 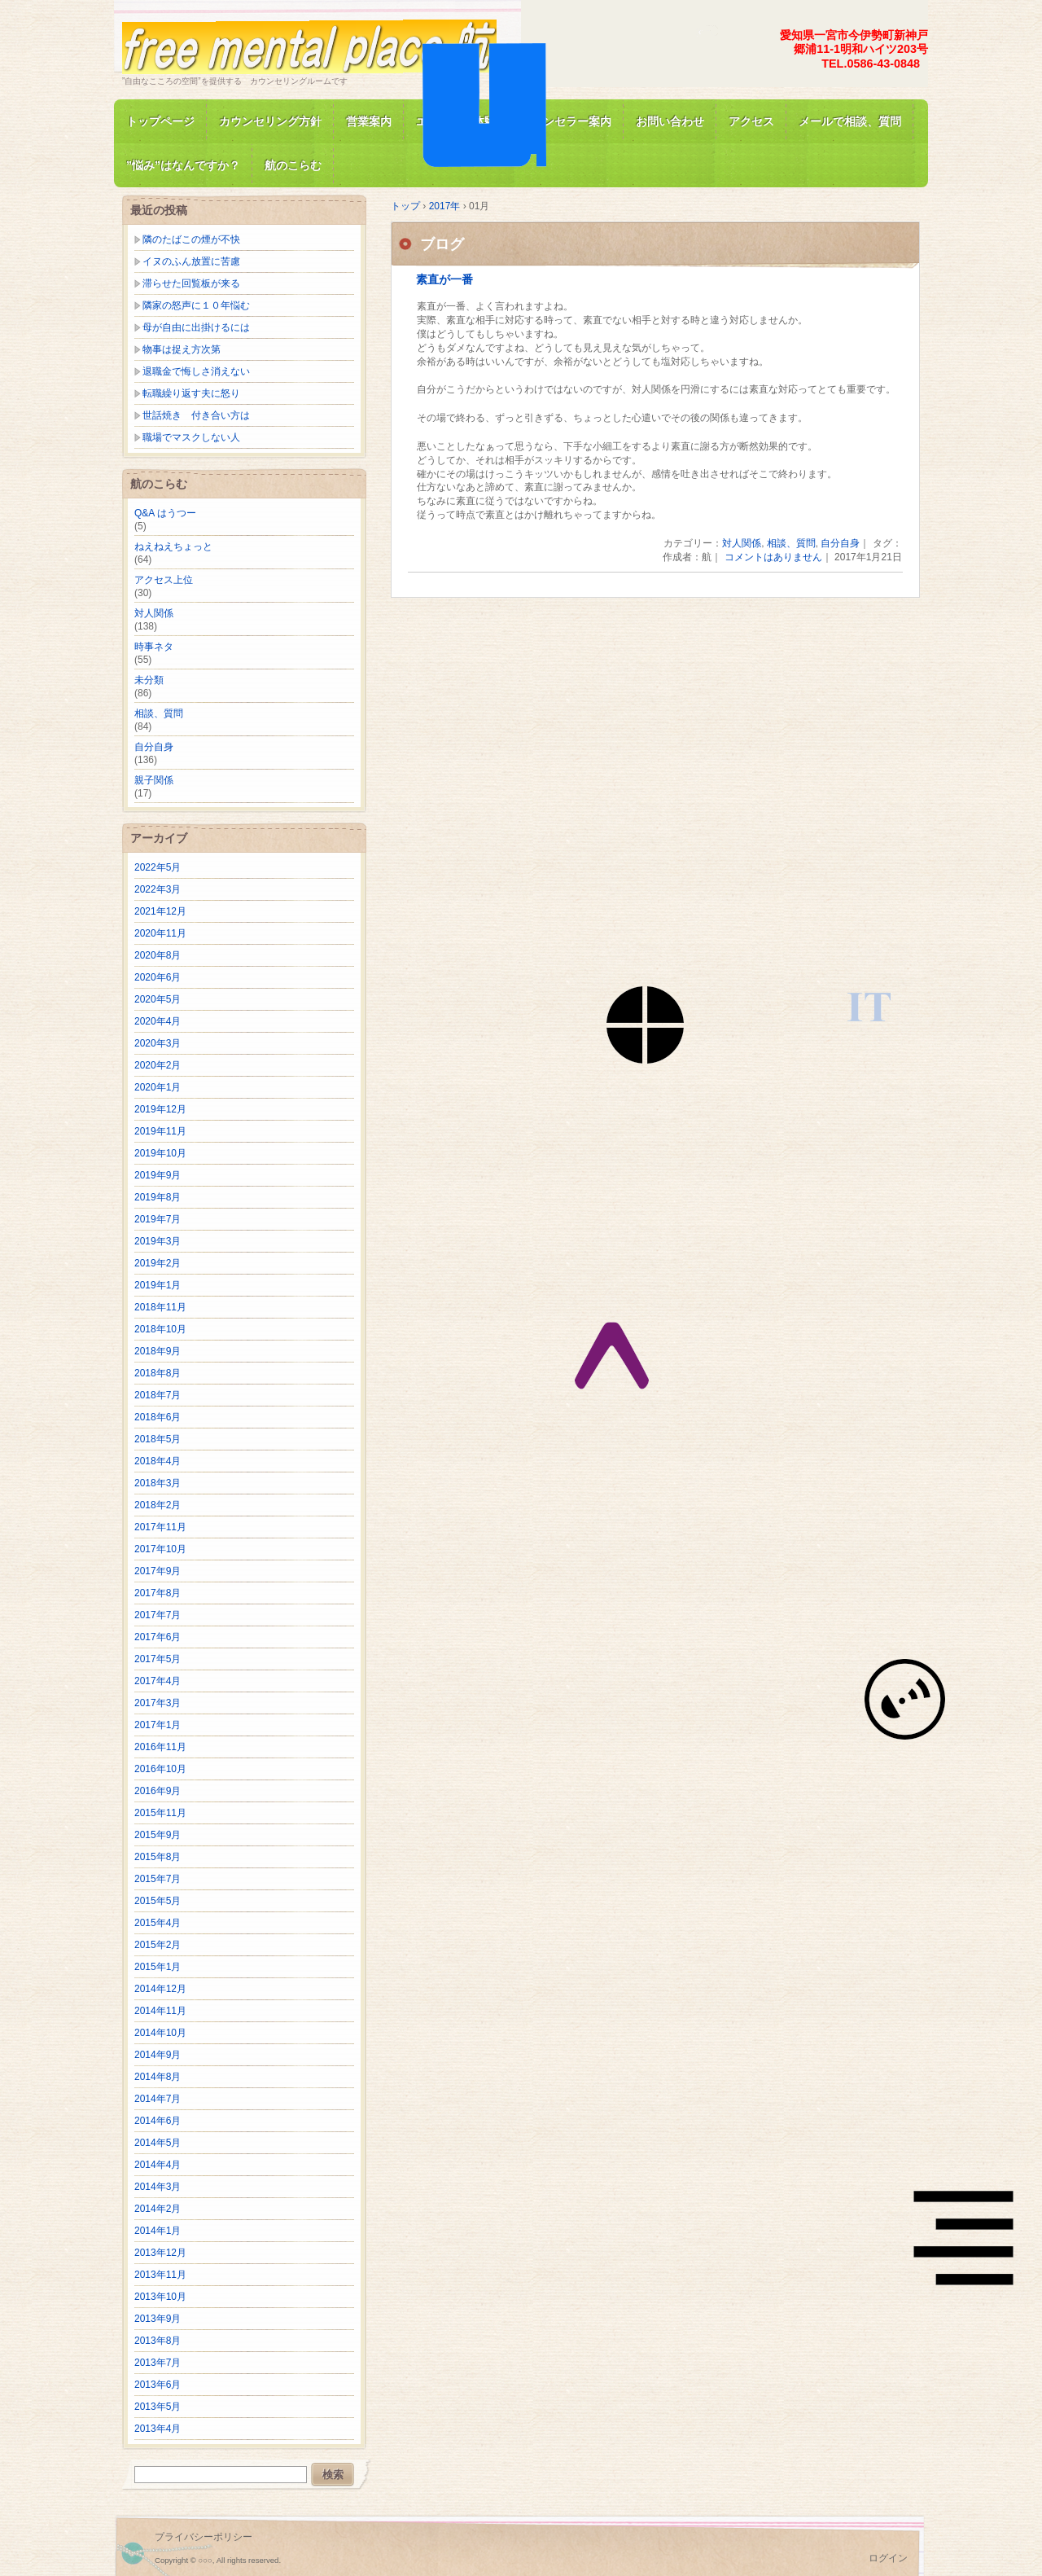 What do you see at coordinates (484, 105) in the screenshot?
I see `uv python package manager logo` at bounding box center [484, 105].